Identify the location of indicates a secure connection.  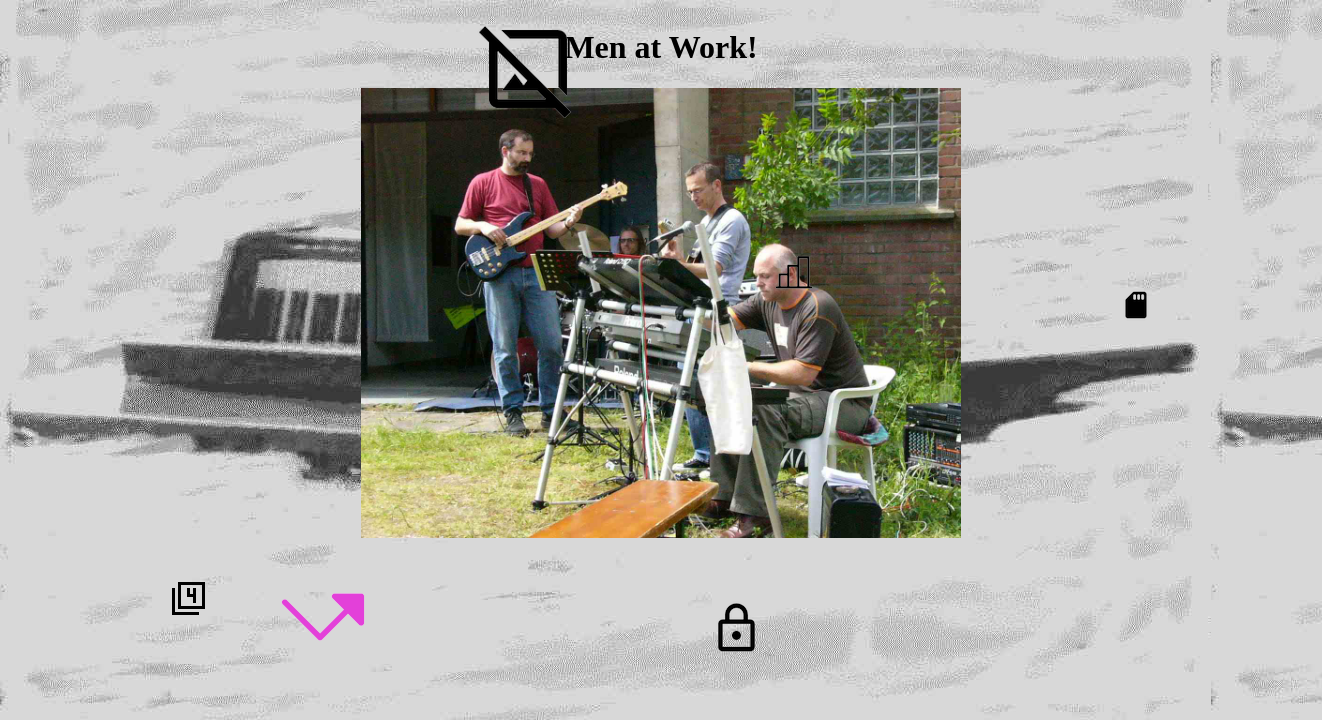
(736, 628).